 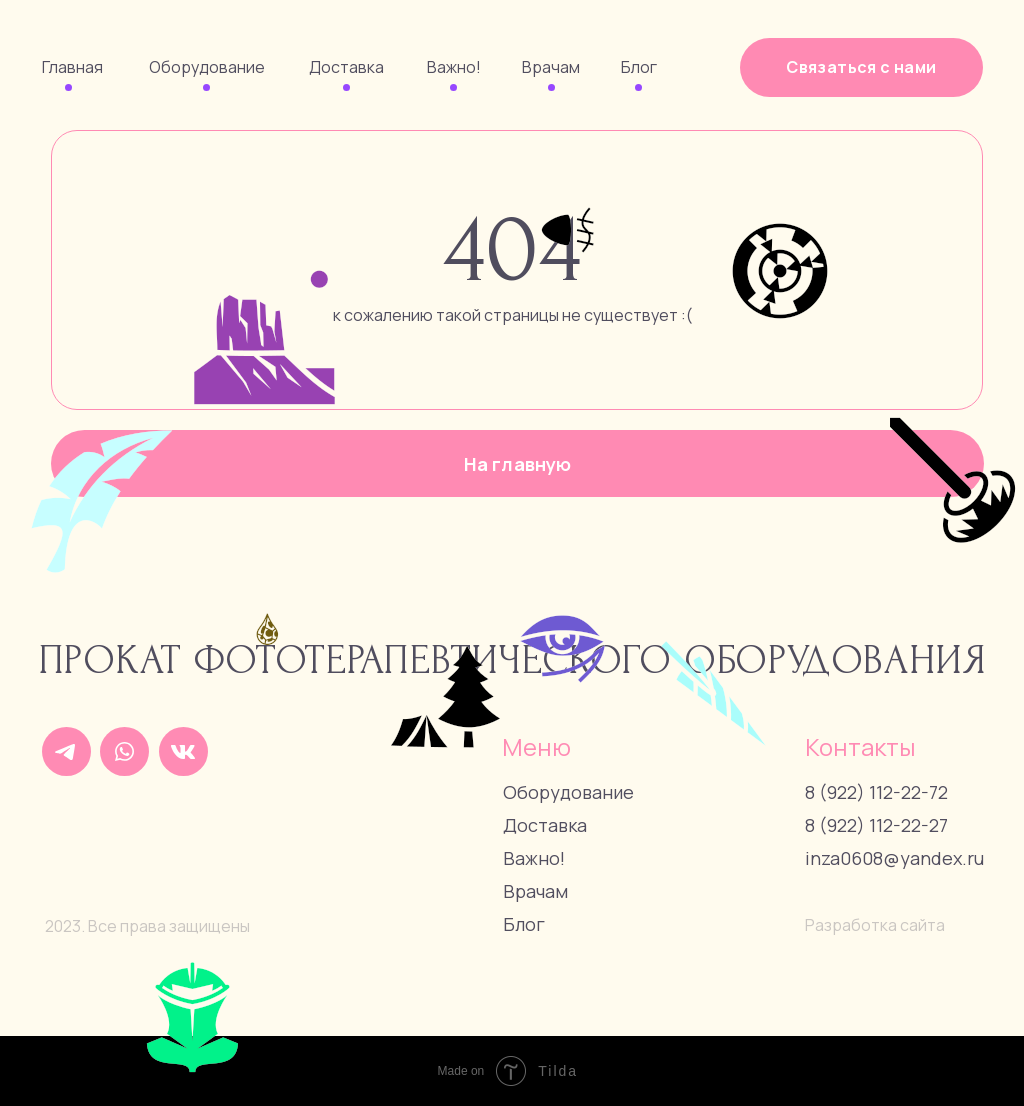 I want to click on indicates a coiled nail or screw fastener item, so click(x=713, y=693).